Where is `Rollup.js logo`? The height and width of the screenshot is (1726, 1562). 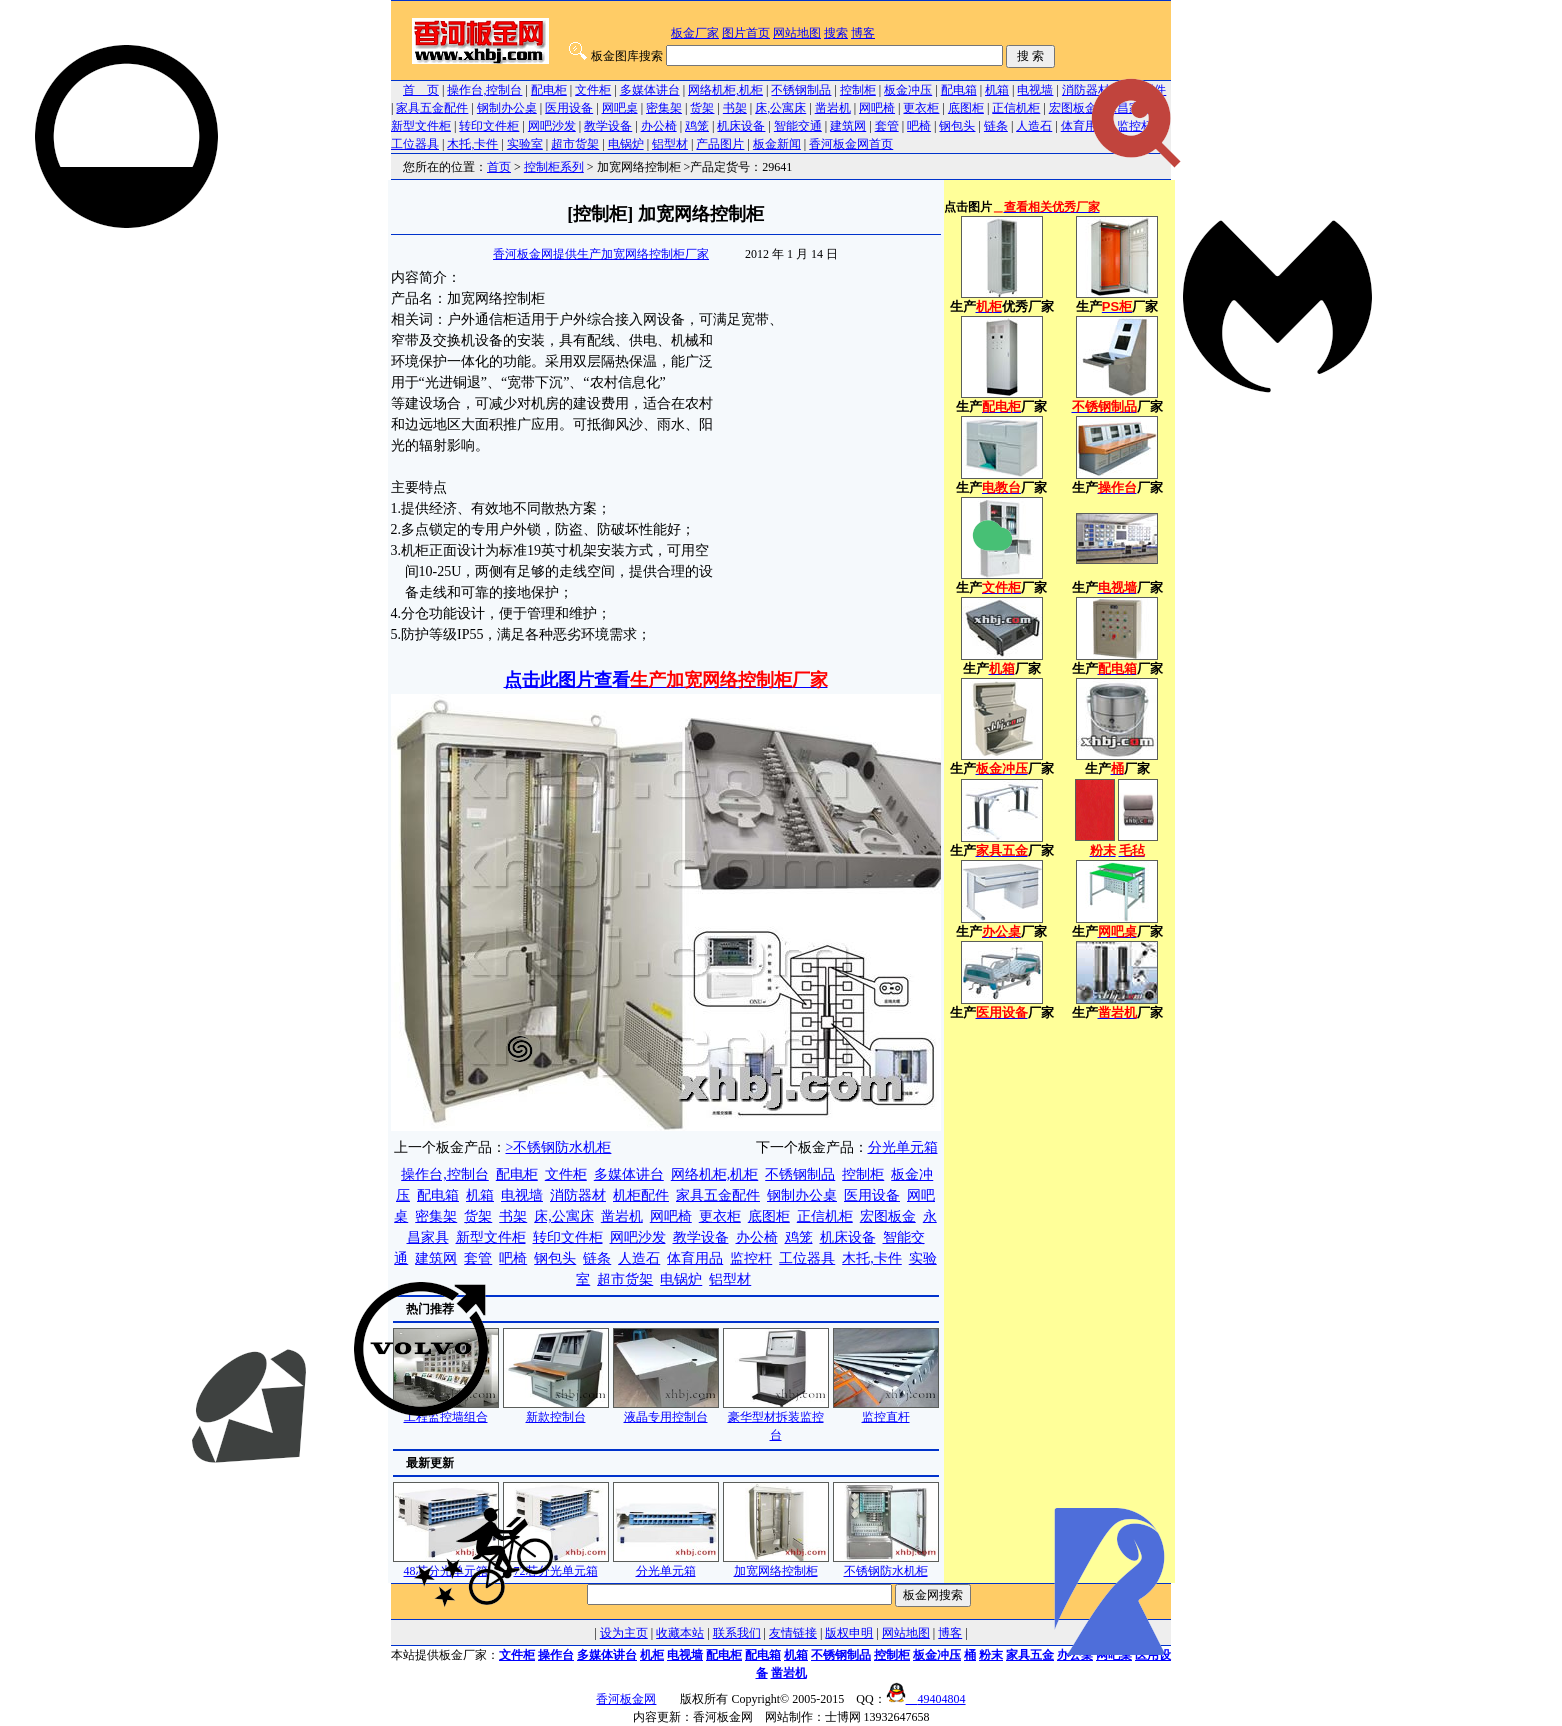 Rollup.js logo is located at coordinates (1109, 1581).